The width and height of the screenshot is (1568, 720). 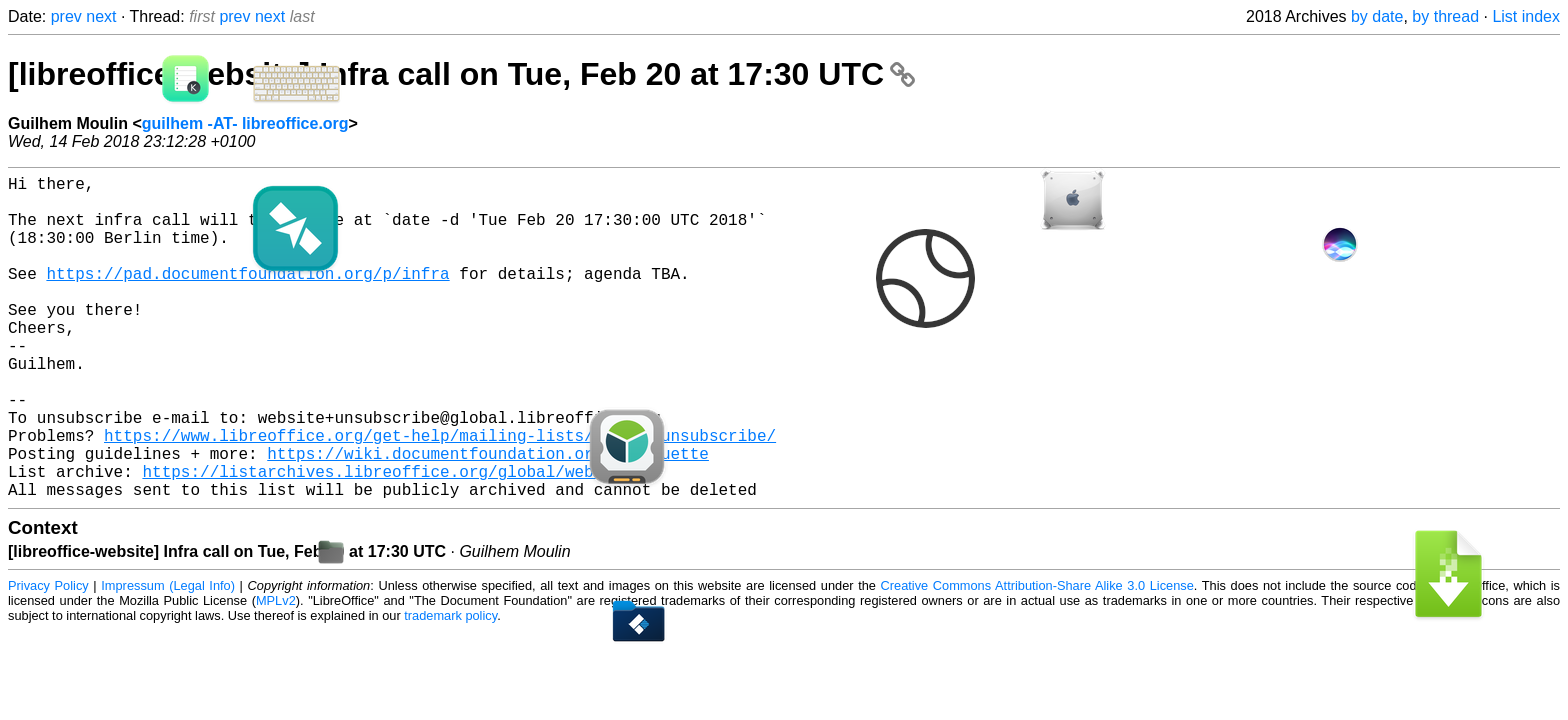 What do you see at coordinates (1340, 244) in the screenshot?
I see `open Siri settings and preferences` at bounding box center [1340, 244].